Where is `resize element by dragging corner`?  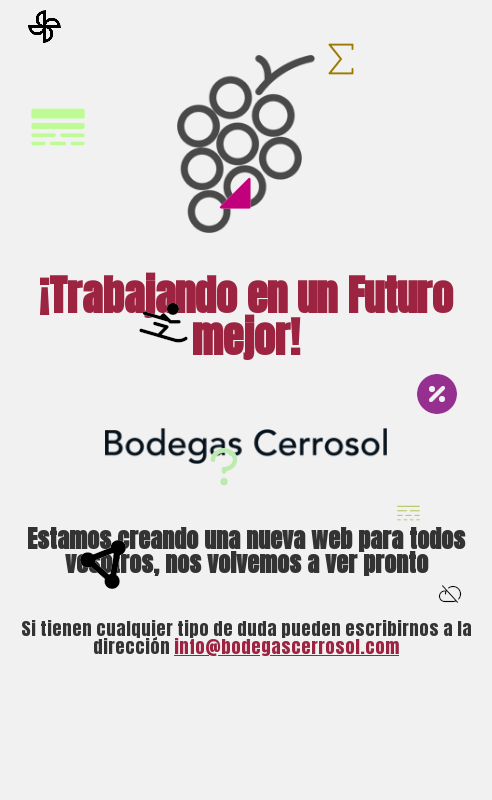
resize element by dragging corner is located at coordinates (237, 195).